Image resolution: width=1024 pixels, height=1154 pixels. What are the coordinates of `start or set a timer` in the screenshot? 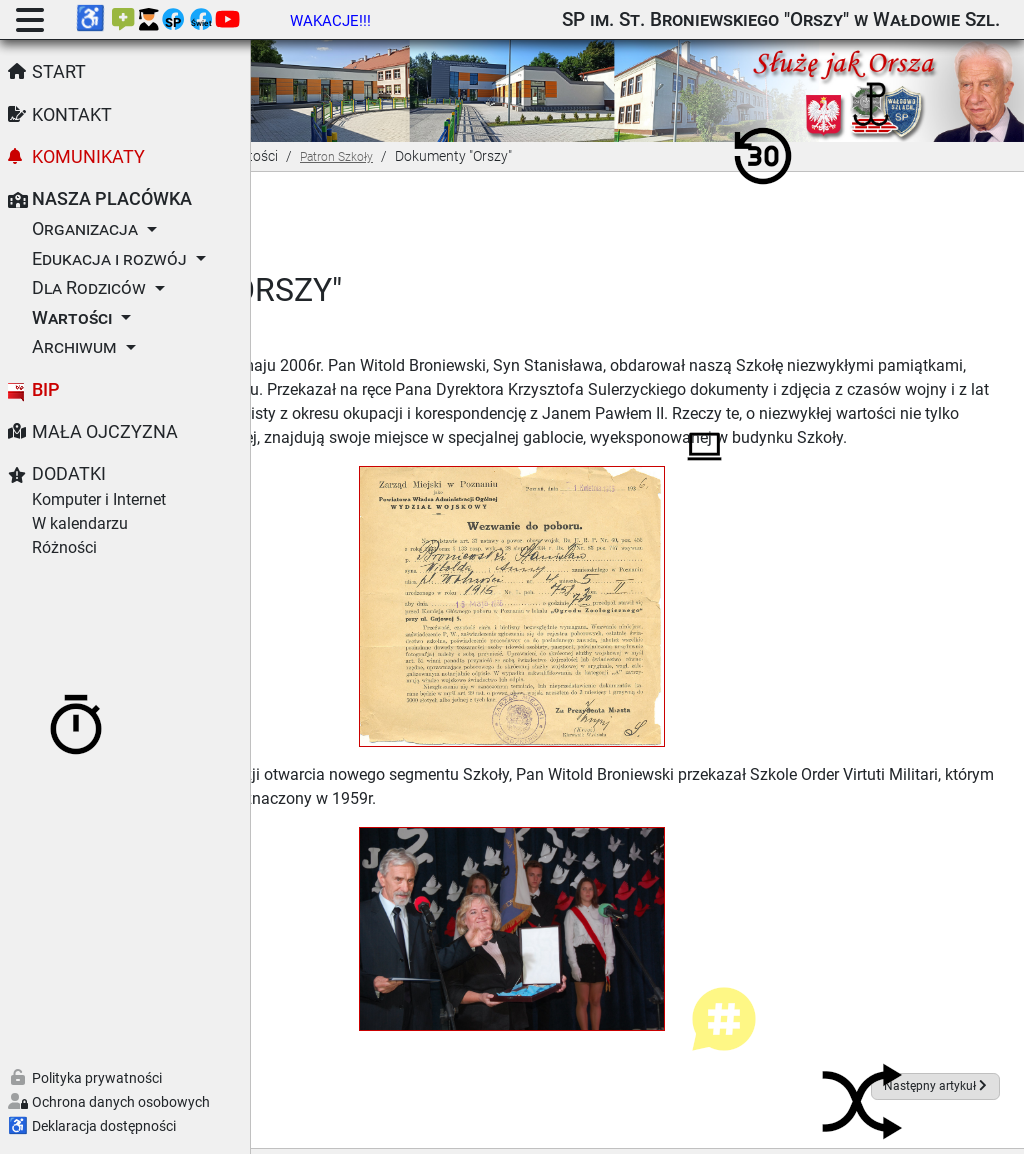 It's located at (76, 726).